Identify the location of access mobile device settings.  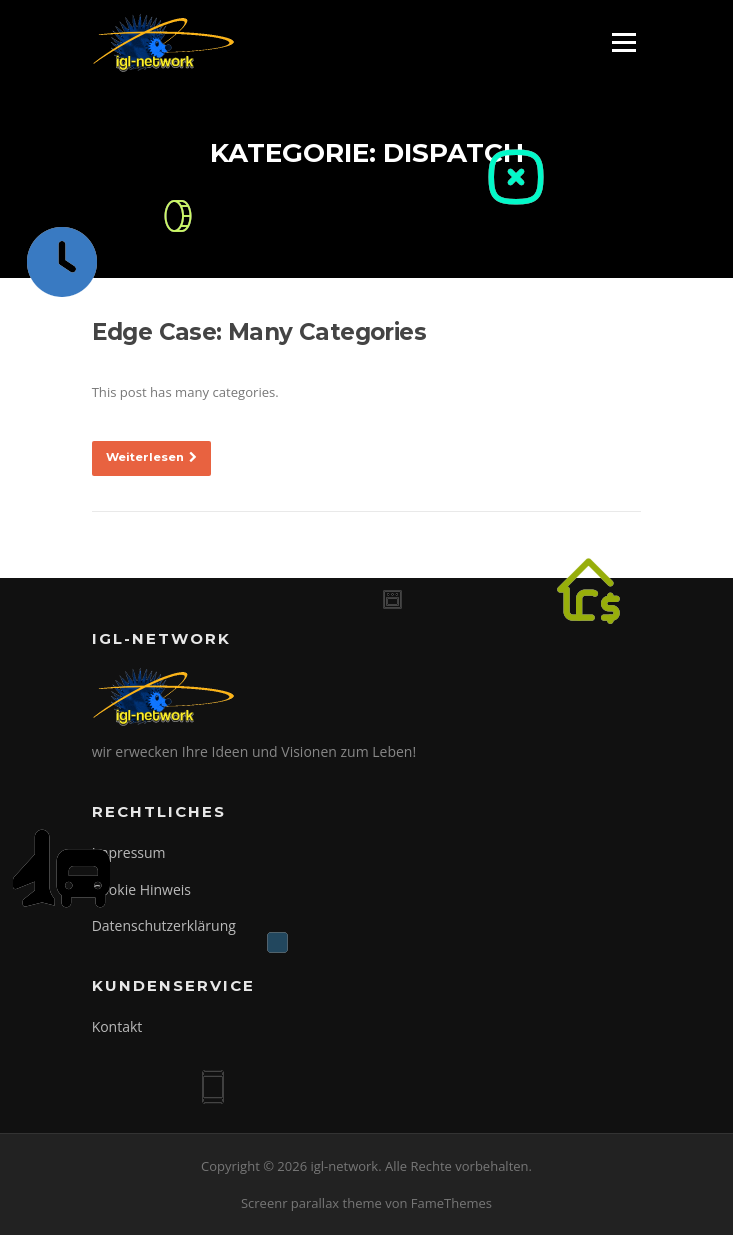
(213, 1087).